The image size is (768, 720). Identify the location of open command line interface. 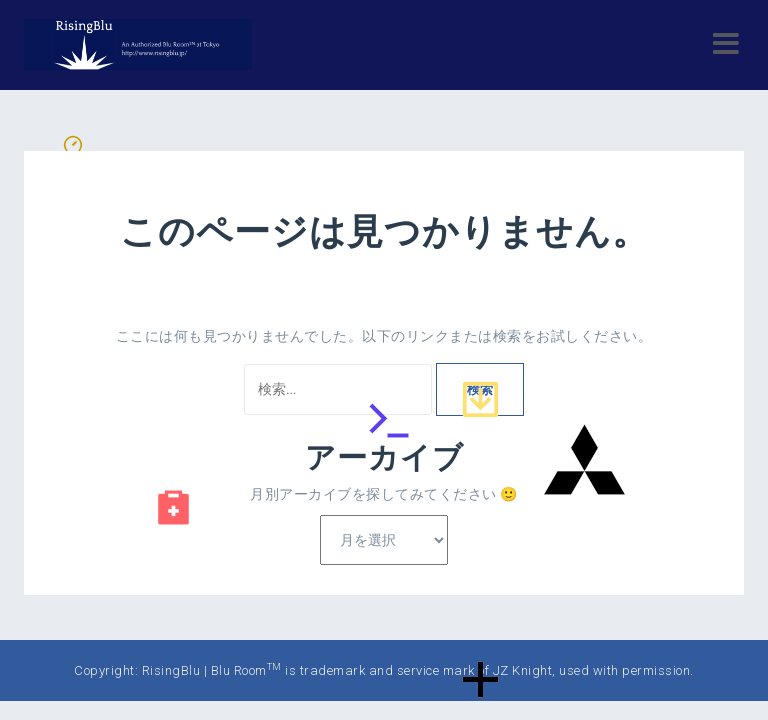
(389, 418).